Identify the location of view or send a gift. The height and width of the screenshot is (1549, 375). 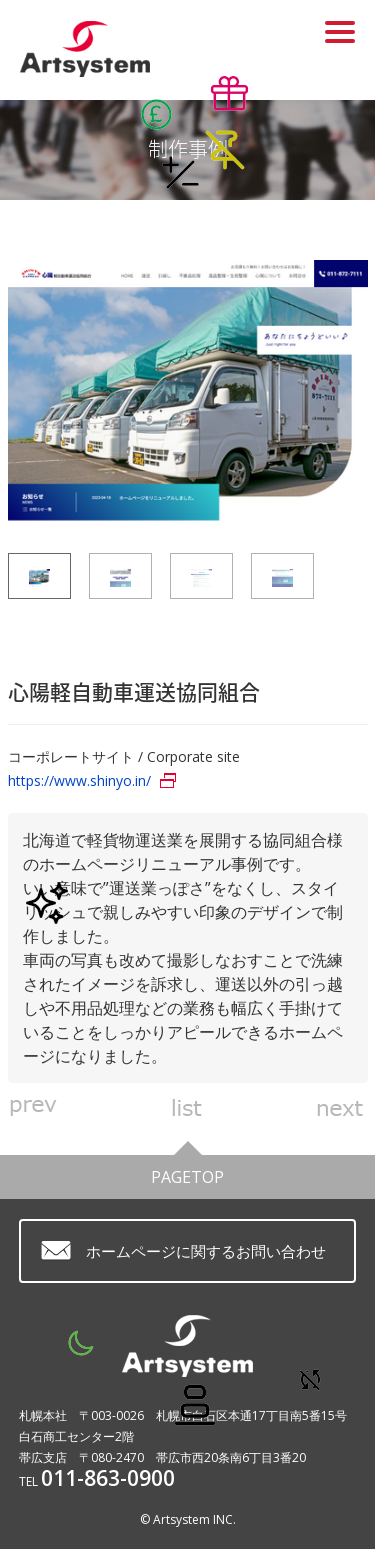
(229, 93).